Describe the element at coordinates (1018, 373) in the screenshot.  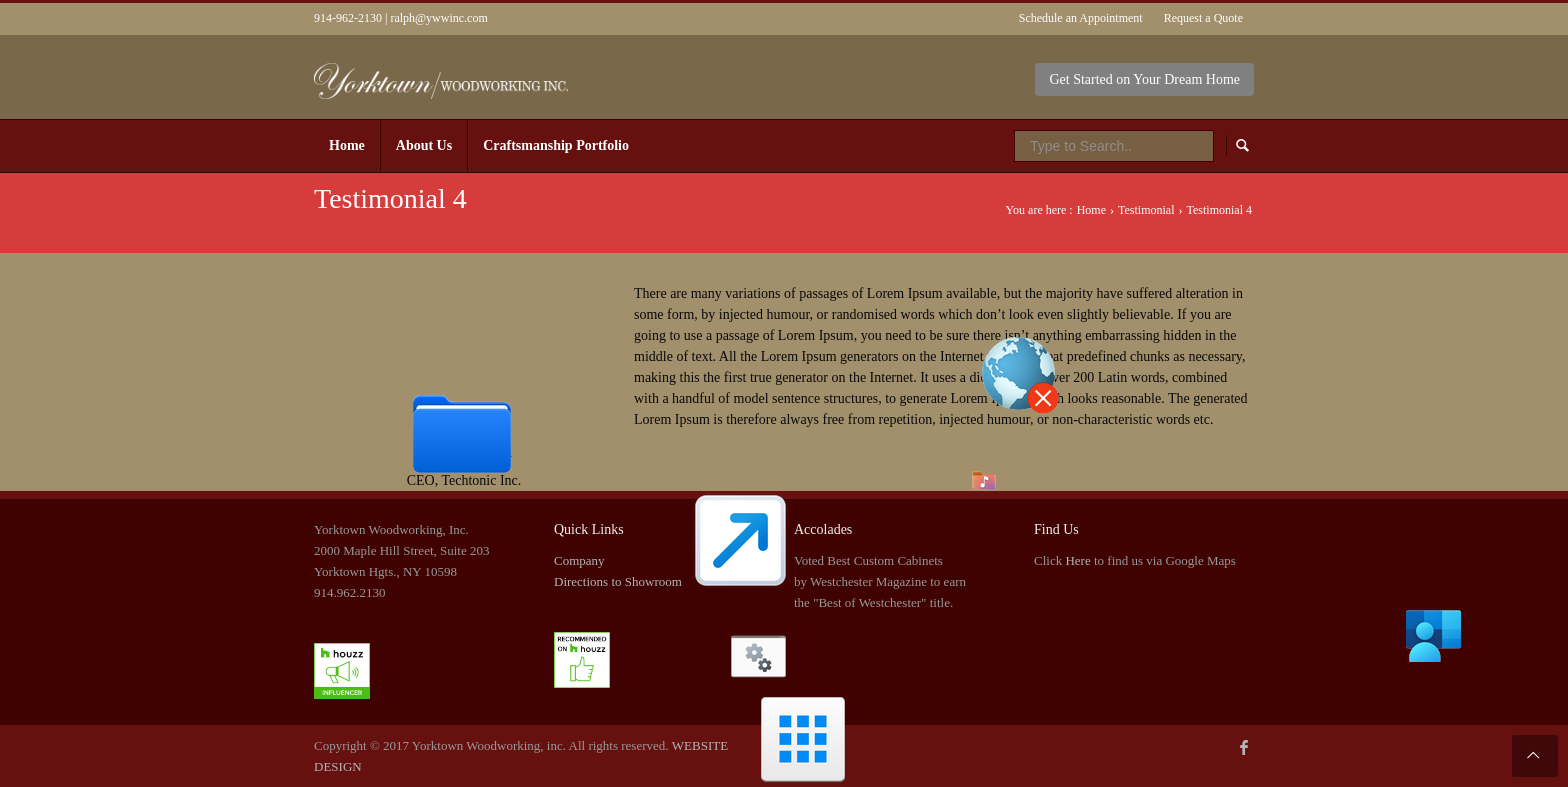
I see `internet connection error or failure` at that location.